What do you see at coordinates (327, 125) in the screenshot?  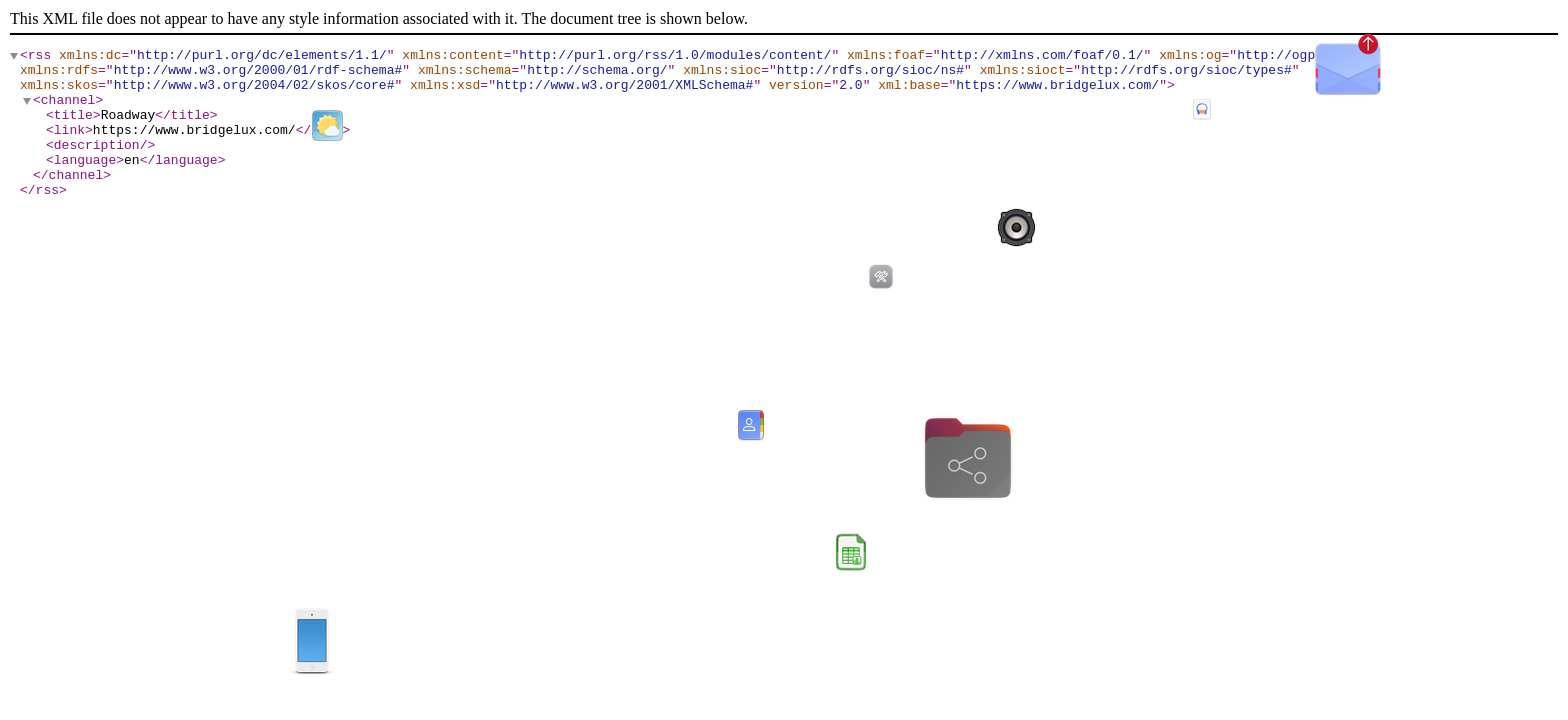 I see `open the weather app` at bounding box center [327, 125].